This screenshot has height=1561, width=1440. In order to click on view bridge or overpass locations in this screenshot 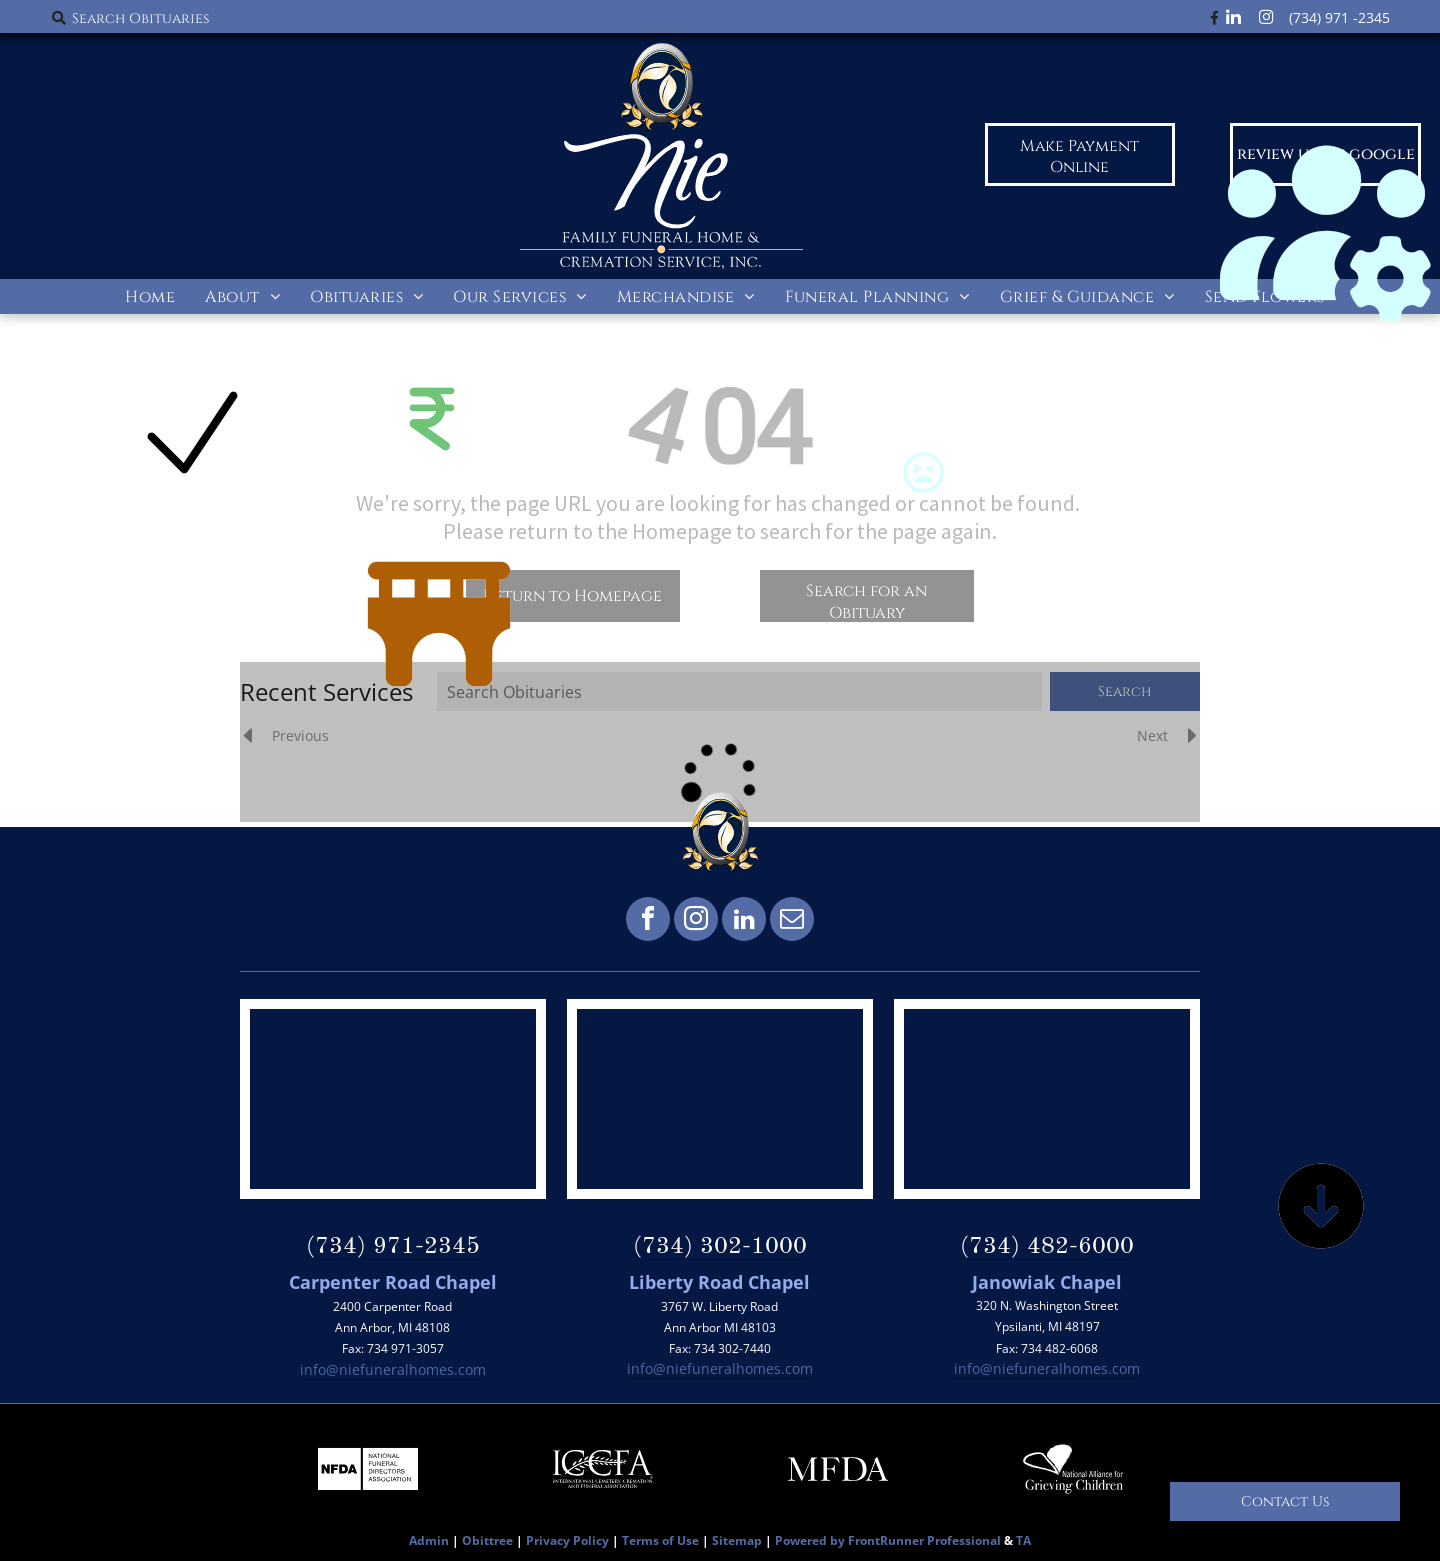, I will do `click(439, 624)`.